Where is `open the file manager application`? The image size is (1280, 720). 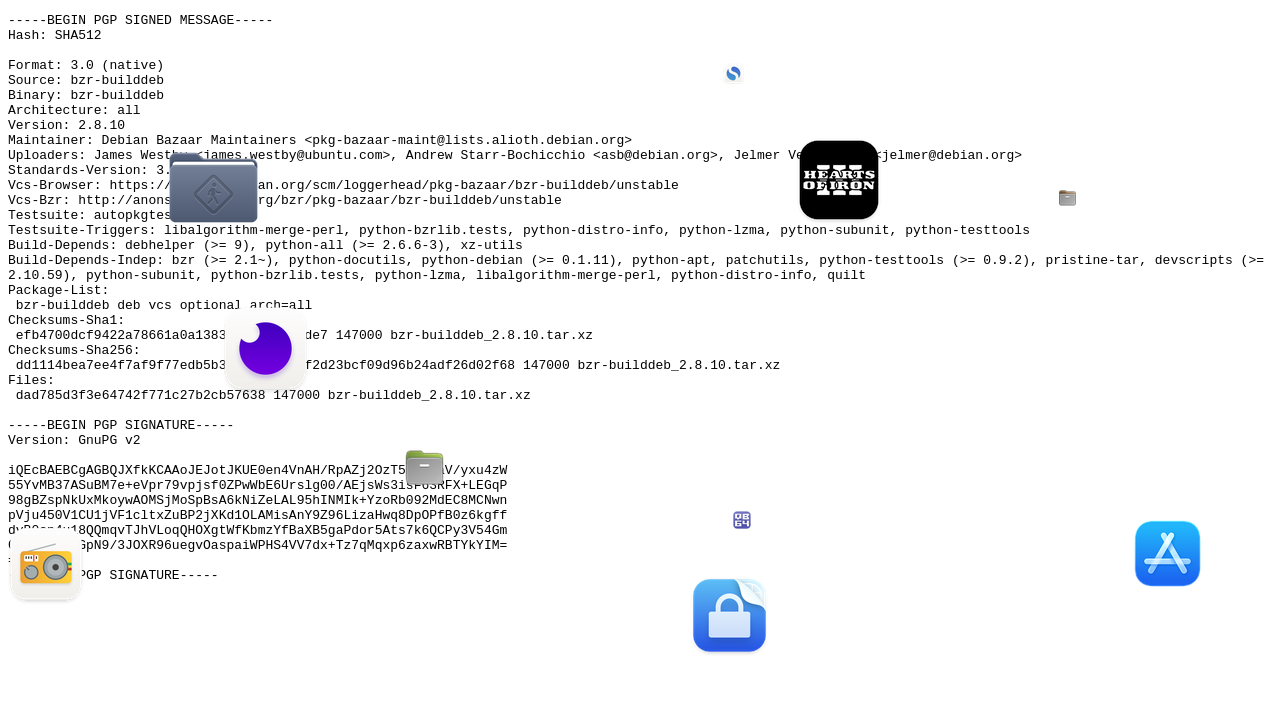
open the file manager application is located at coordinates (424, 467).